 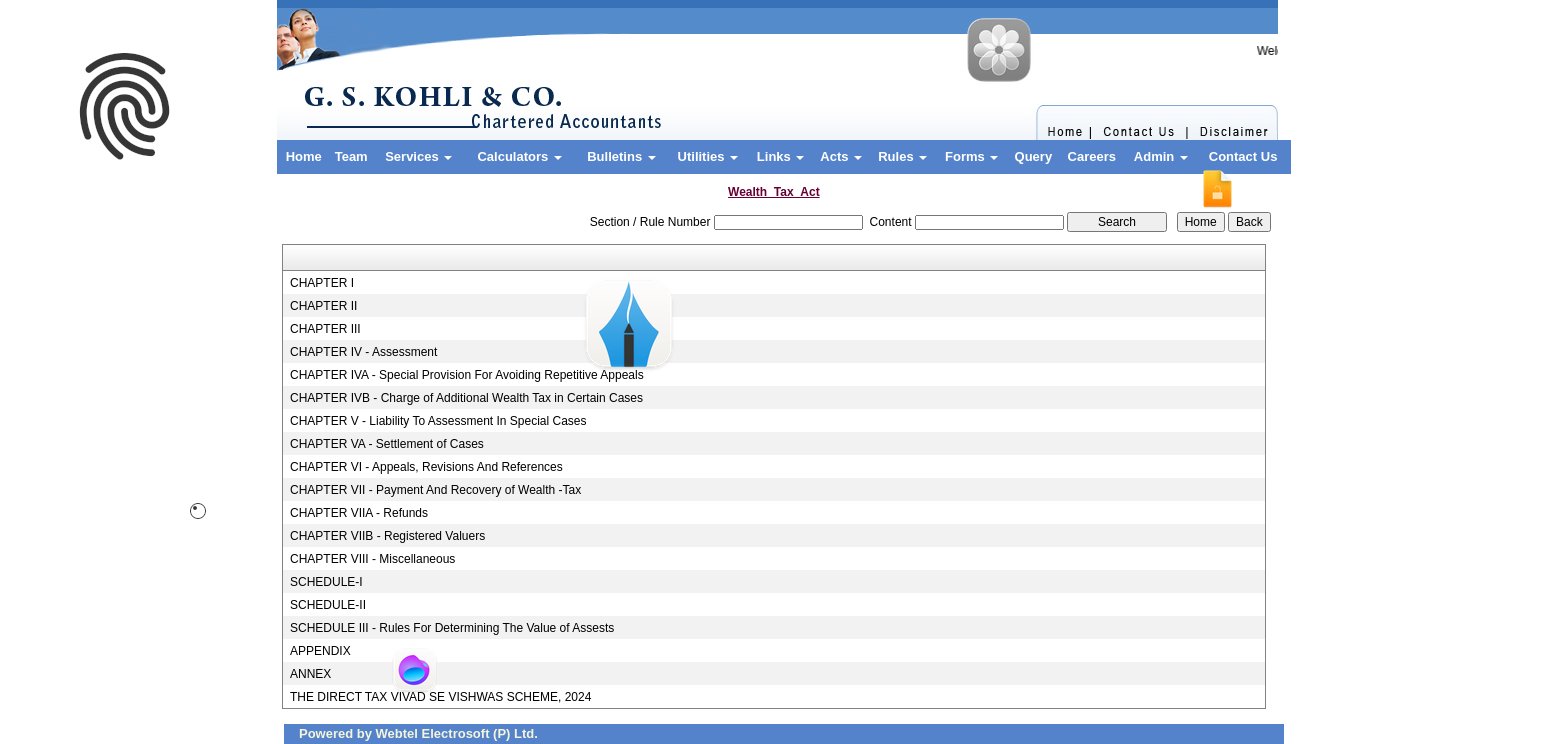 I want to click on authenticate with biometric fingerprint, so click(x=128, y=108).